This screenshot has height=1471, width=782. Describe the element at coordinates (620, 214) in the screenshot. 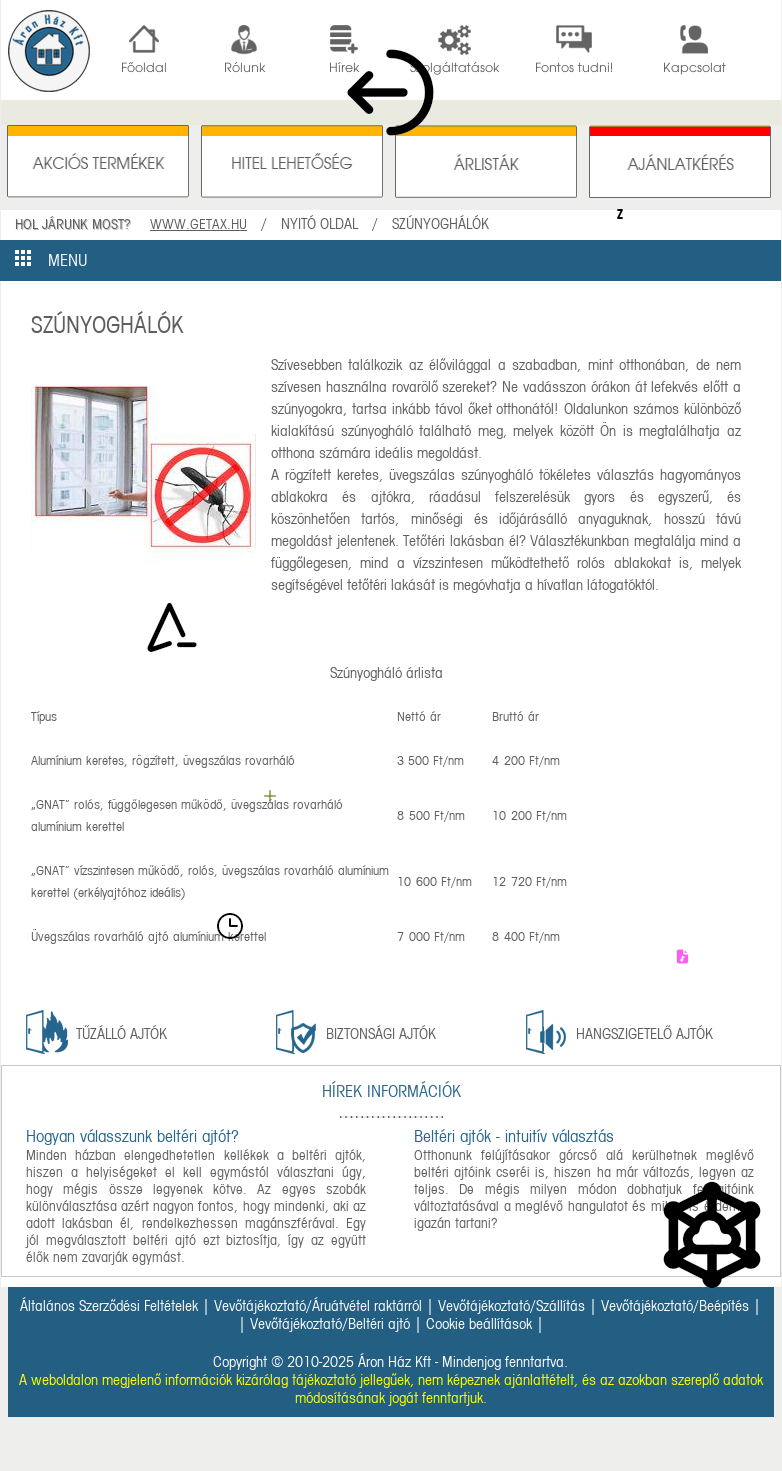

I see `indicates z-index or layer ordering option` at that location.